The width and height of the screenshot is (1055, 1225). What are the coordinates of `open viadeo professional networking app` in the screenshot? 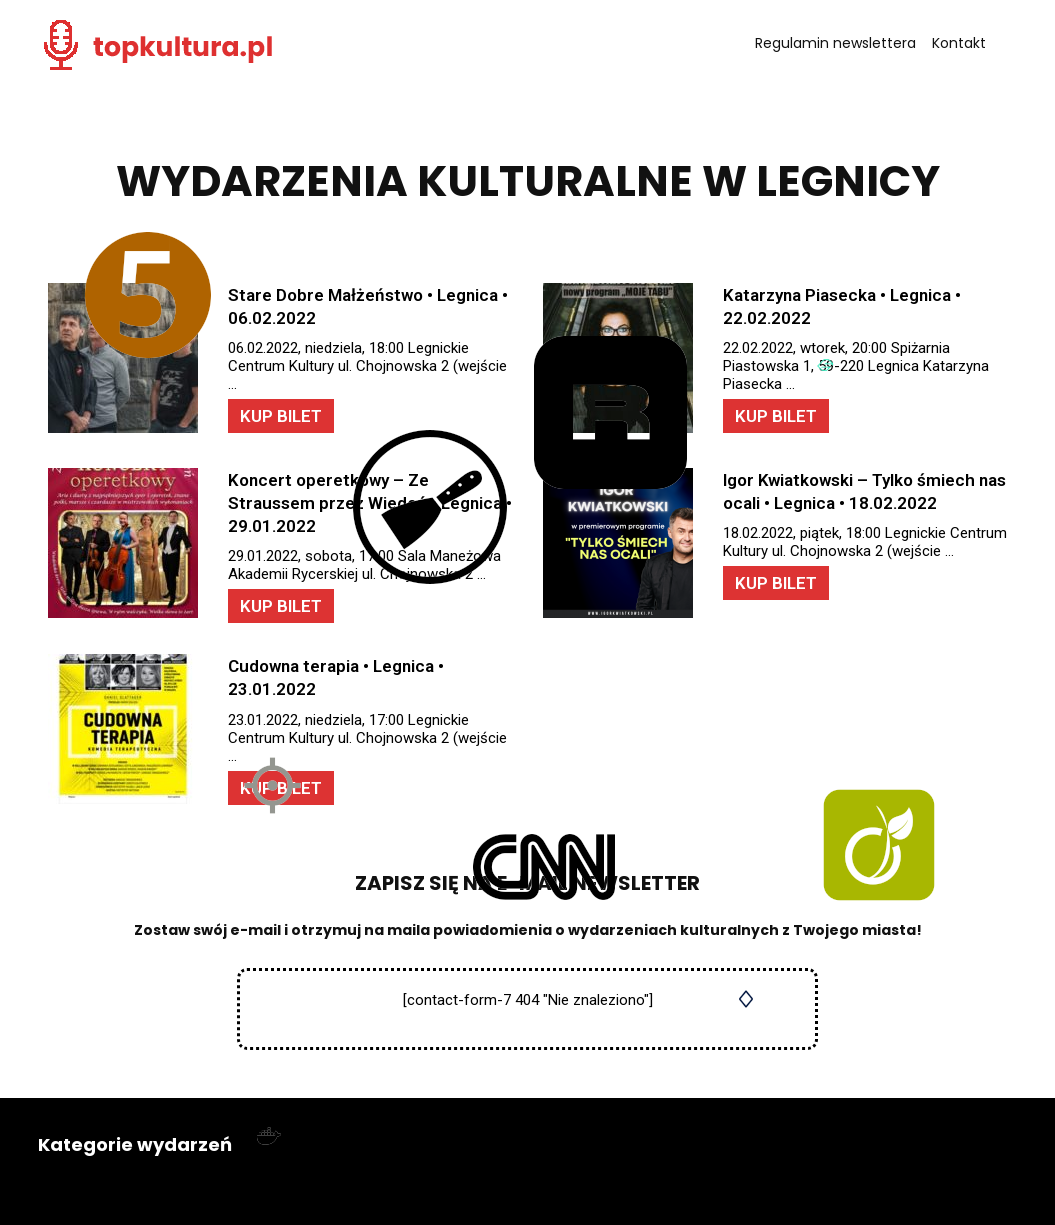 It's located at (879, 845).